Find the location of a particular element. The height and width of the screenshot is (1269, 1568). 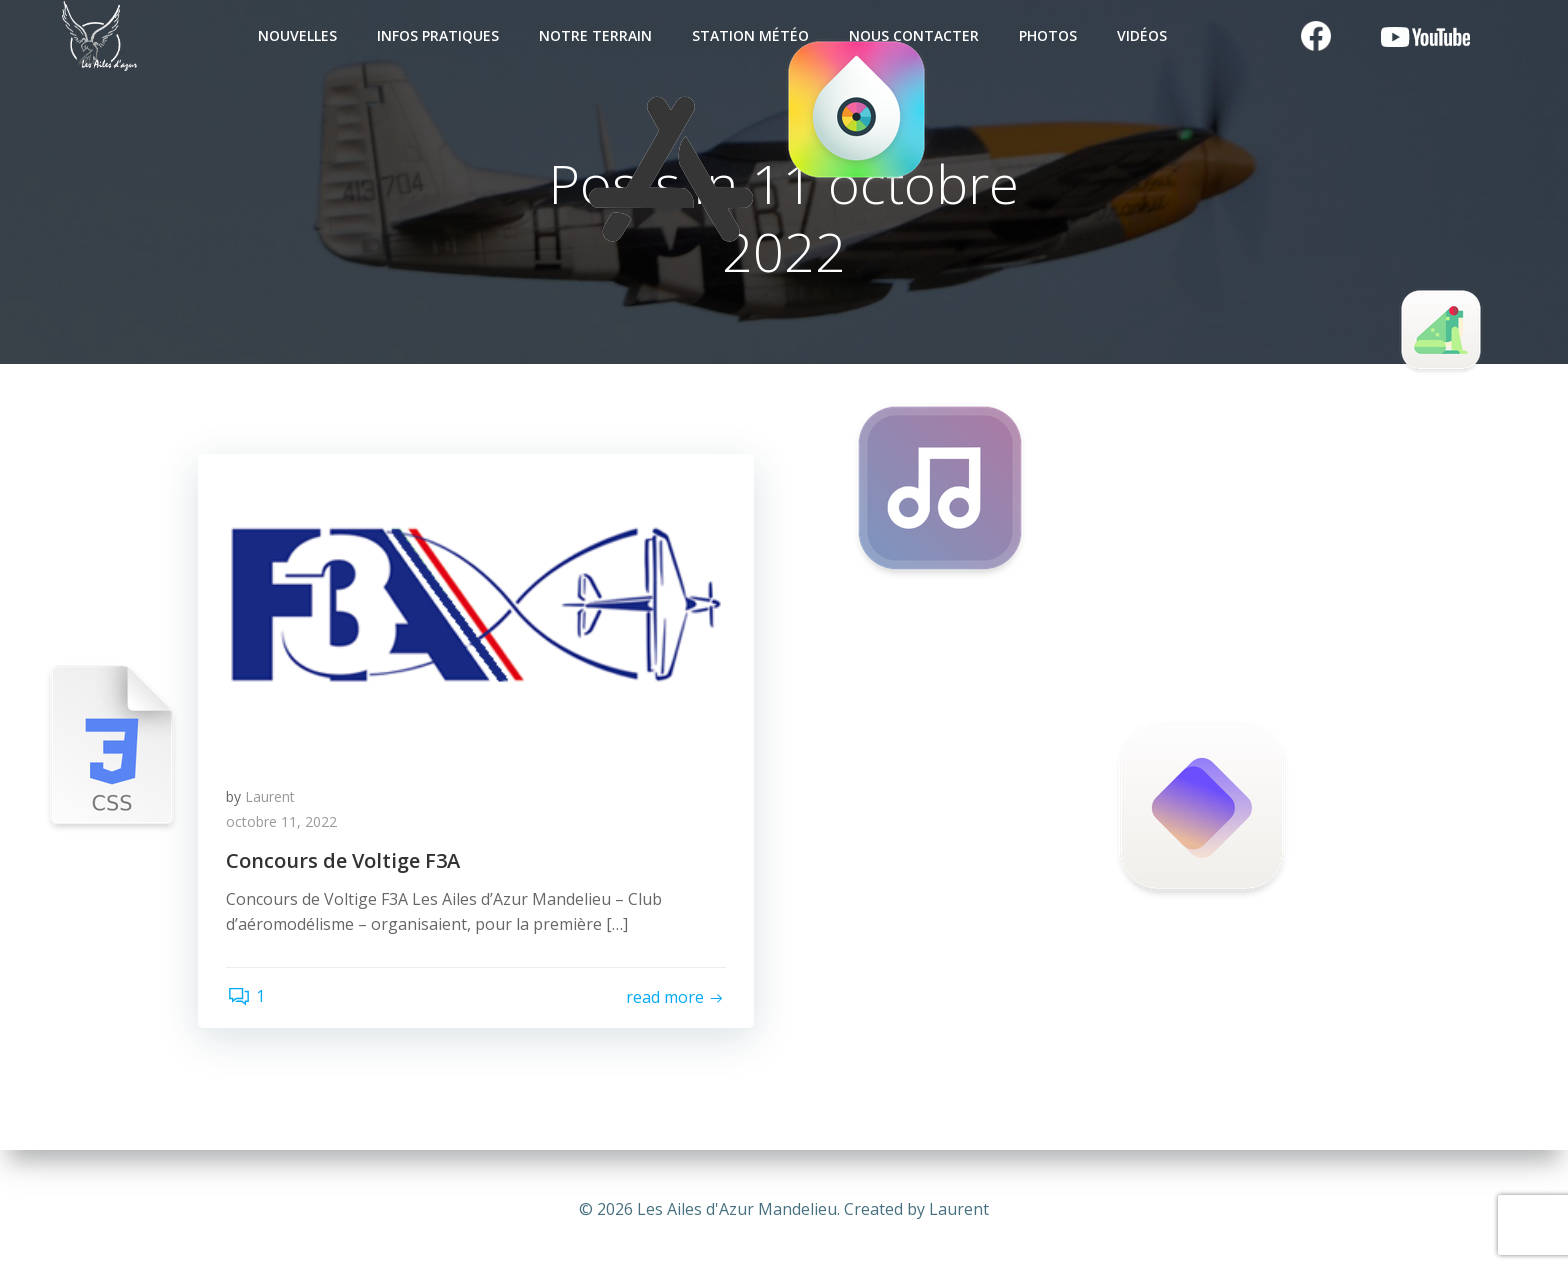

open proton pass password manager is located at coordinates (1202, 808).